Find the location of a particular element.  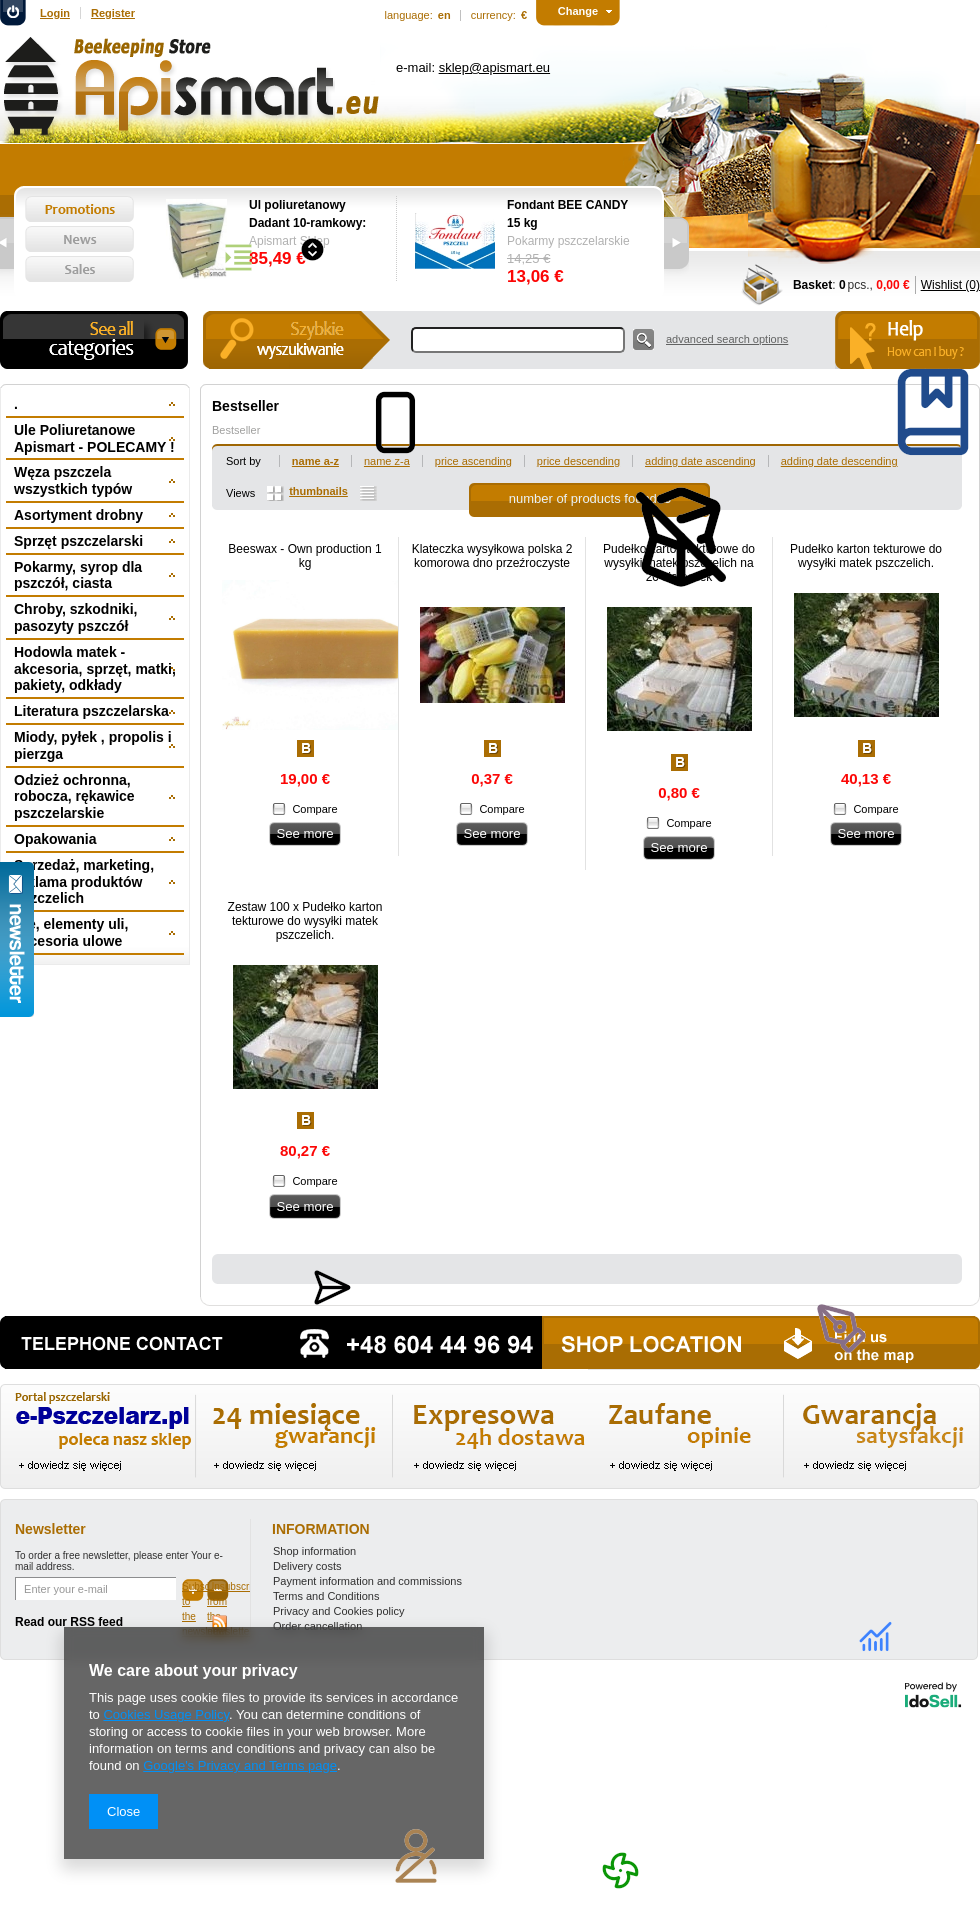

access vector drawing tools is located at coordinates (842, 1329).